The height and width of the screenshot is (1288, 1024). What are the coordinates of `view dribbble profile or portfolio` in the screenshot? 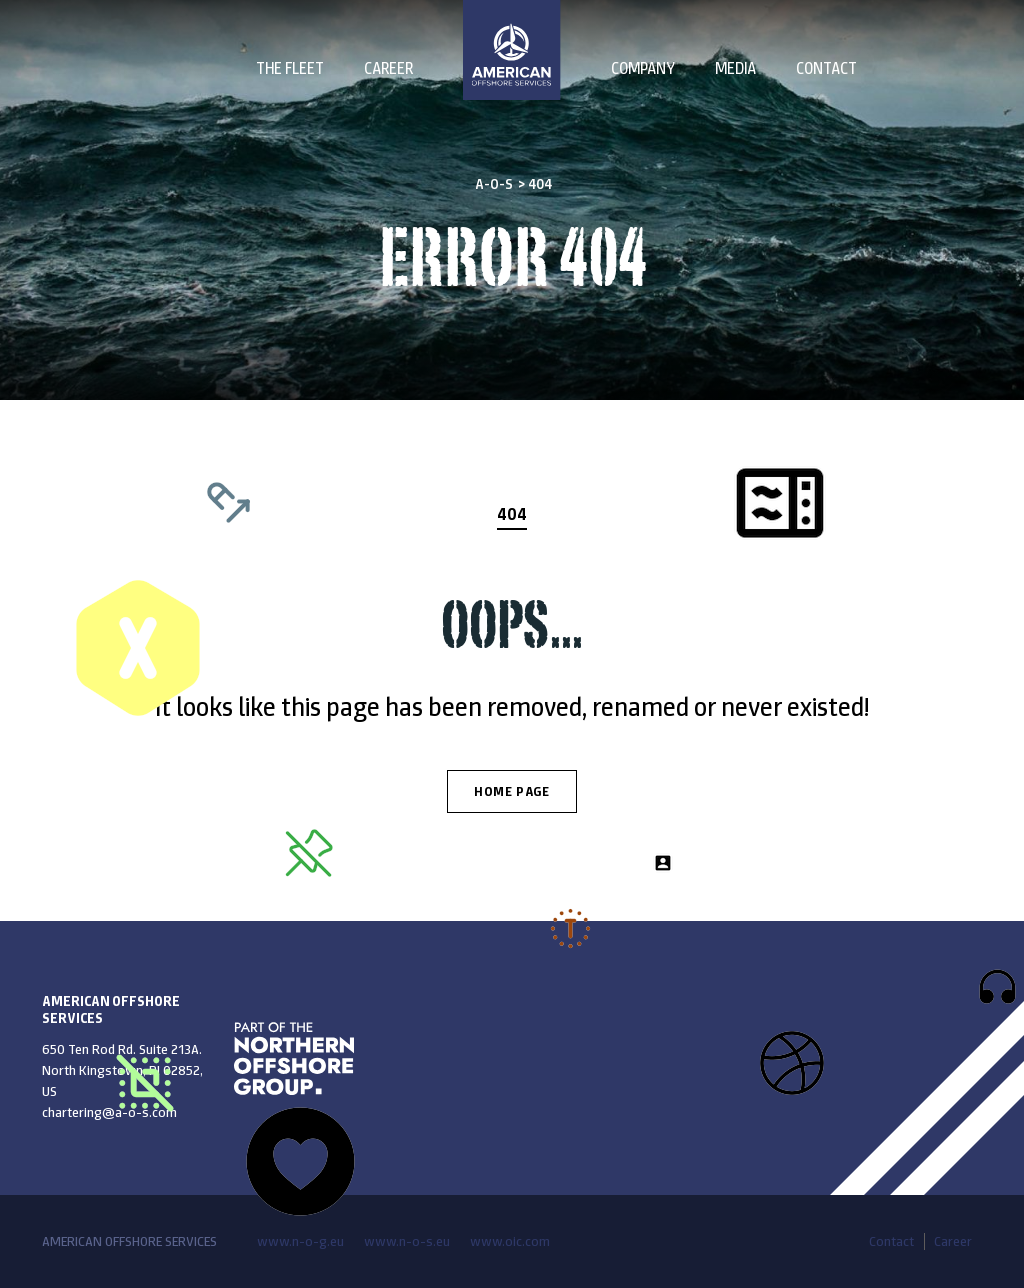 It's located at (792, 1063).